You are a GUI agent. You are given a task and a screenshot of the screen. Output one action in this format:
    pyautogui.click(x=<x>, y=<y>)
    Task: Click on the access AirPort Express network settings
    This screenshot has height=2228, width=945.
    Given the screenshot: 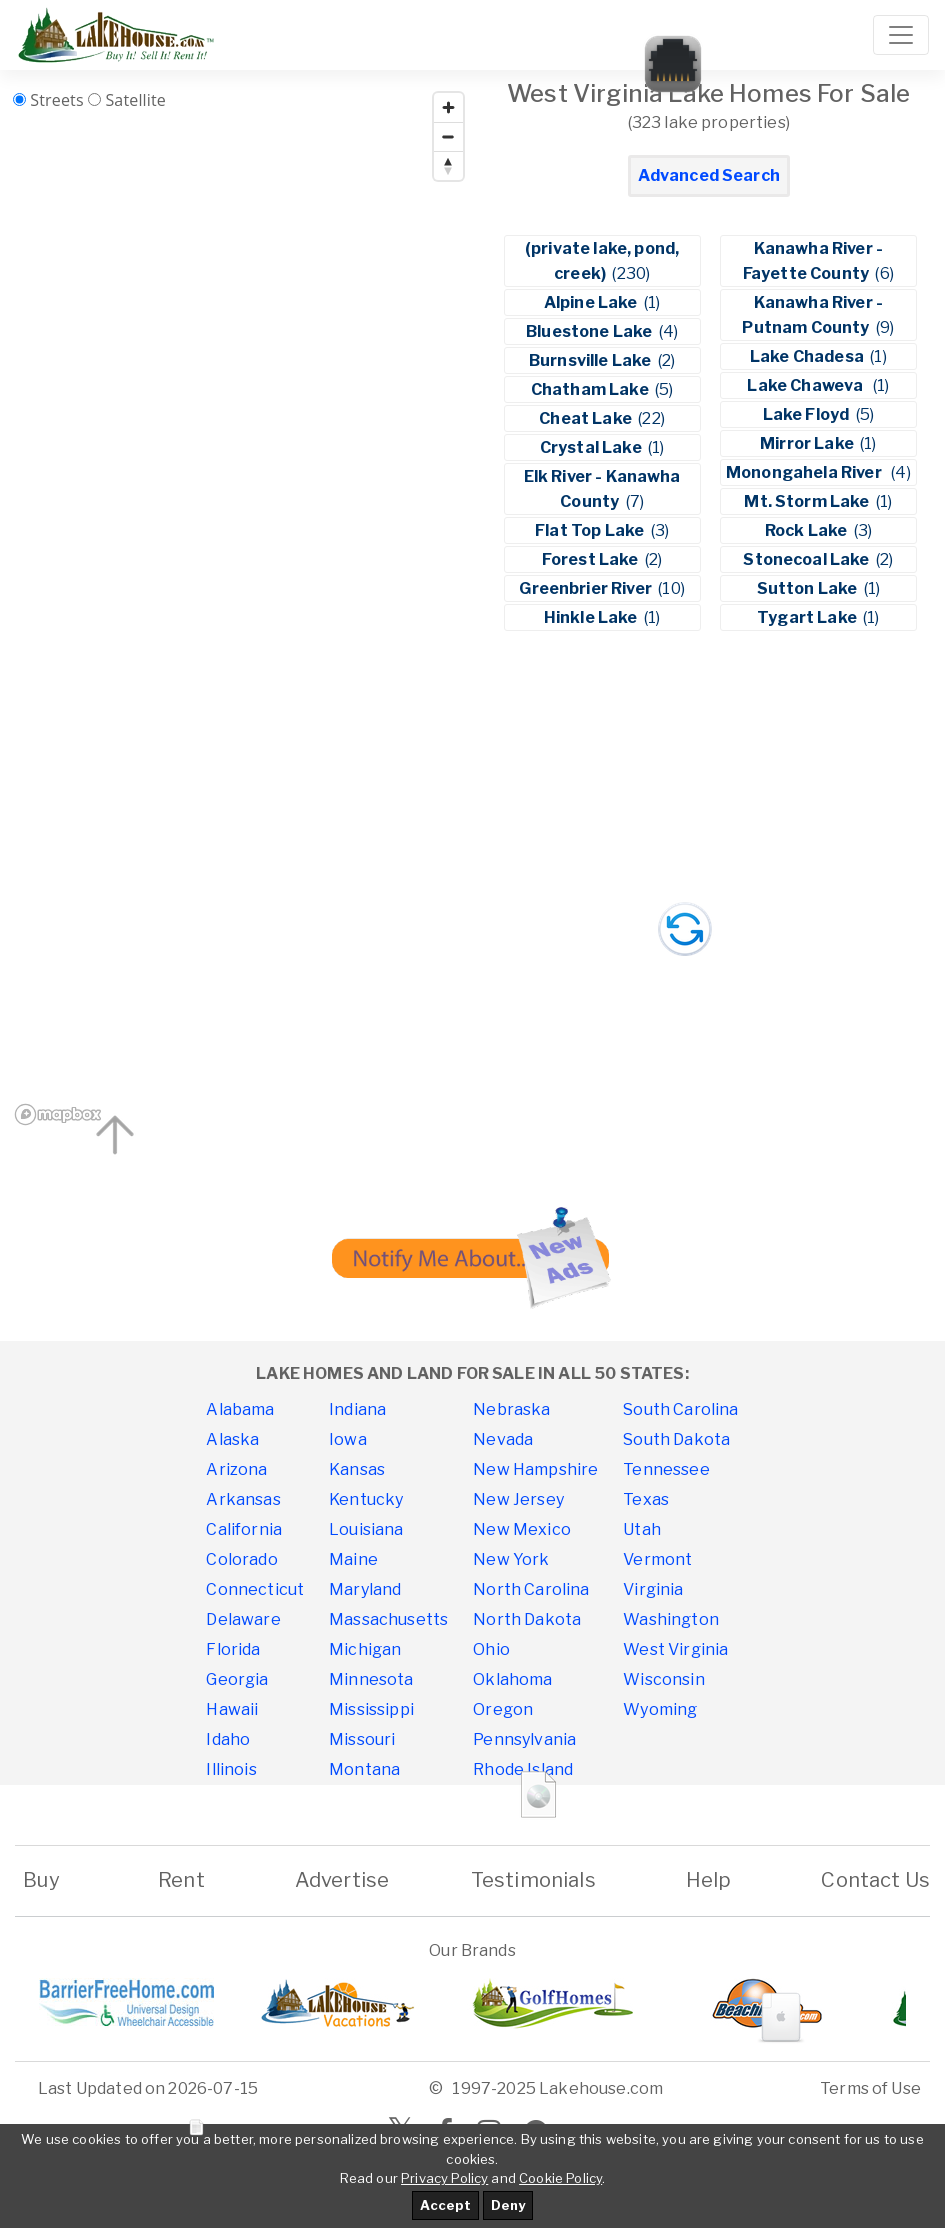 What is the action you would take?
    pyautogui.click(x=781, y=2017)
    